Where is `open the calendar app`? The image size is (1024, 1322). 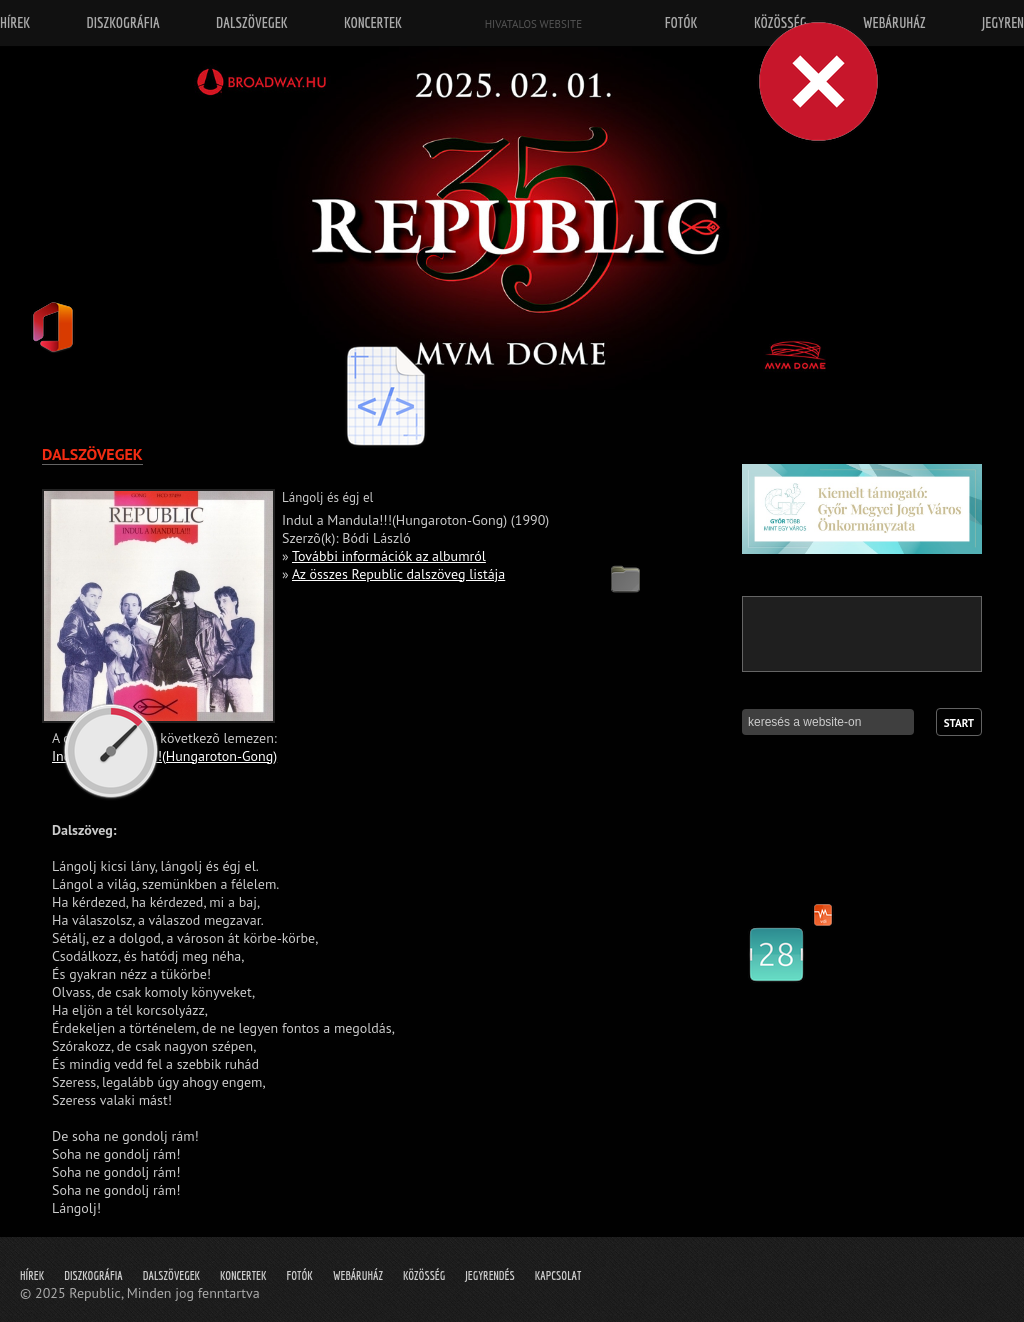
open the calendar app is located at coordinates (776, 954).